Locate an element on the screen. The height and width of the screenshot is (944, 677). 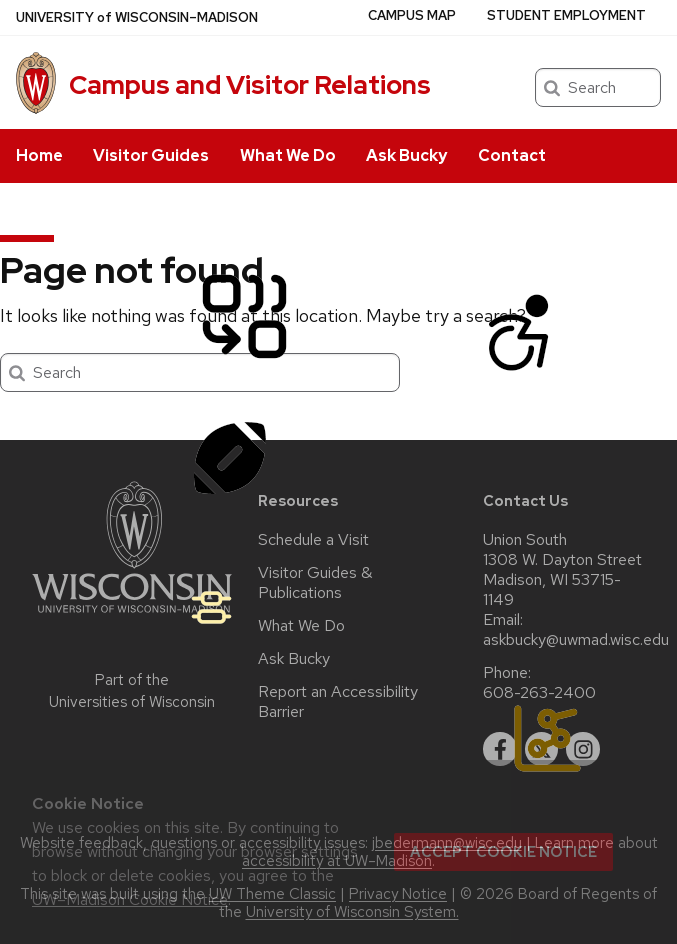
view network analytics or graph data is located at coordinates (547, 738).